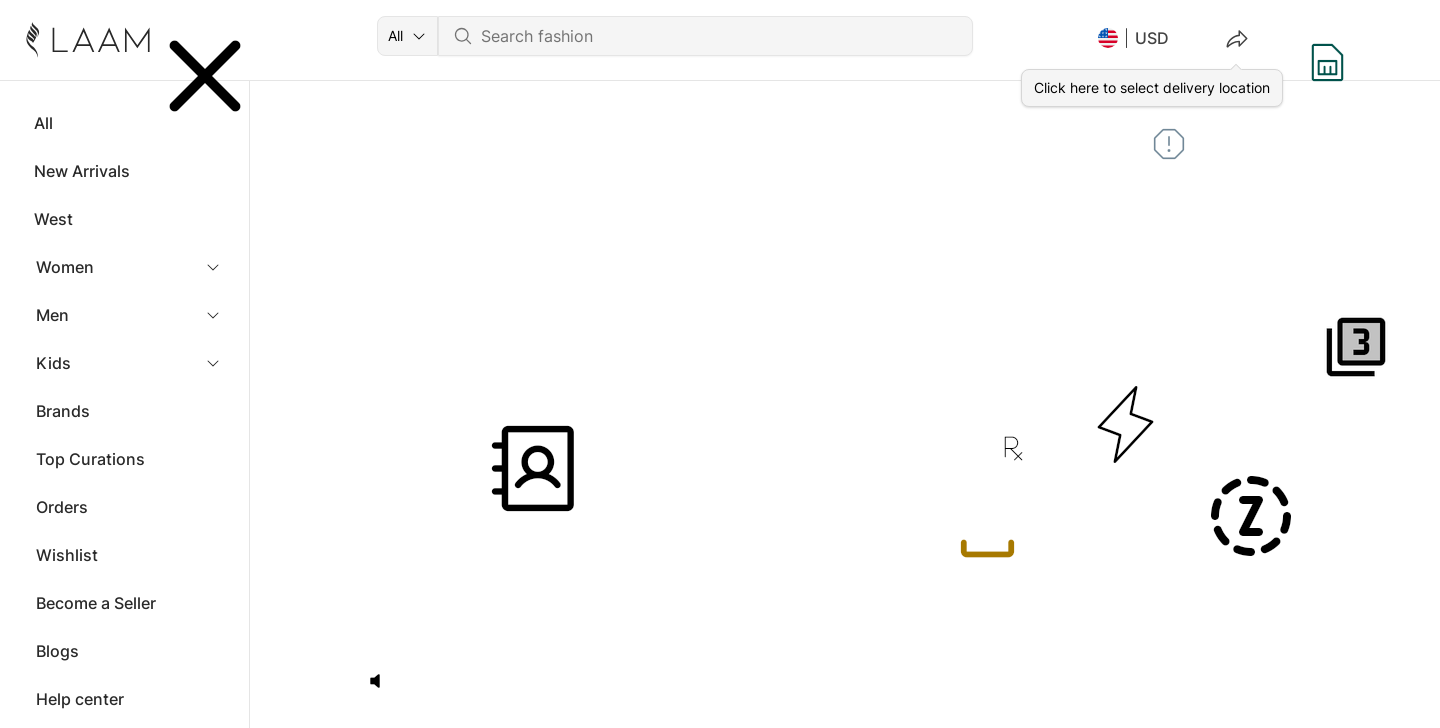 The width and height of the screenshot is (1440, 728). Describe the element at coordinates (1169, 144) in the screenshot. I see `indicates a warning or critical alert` at that location.